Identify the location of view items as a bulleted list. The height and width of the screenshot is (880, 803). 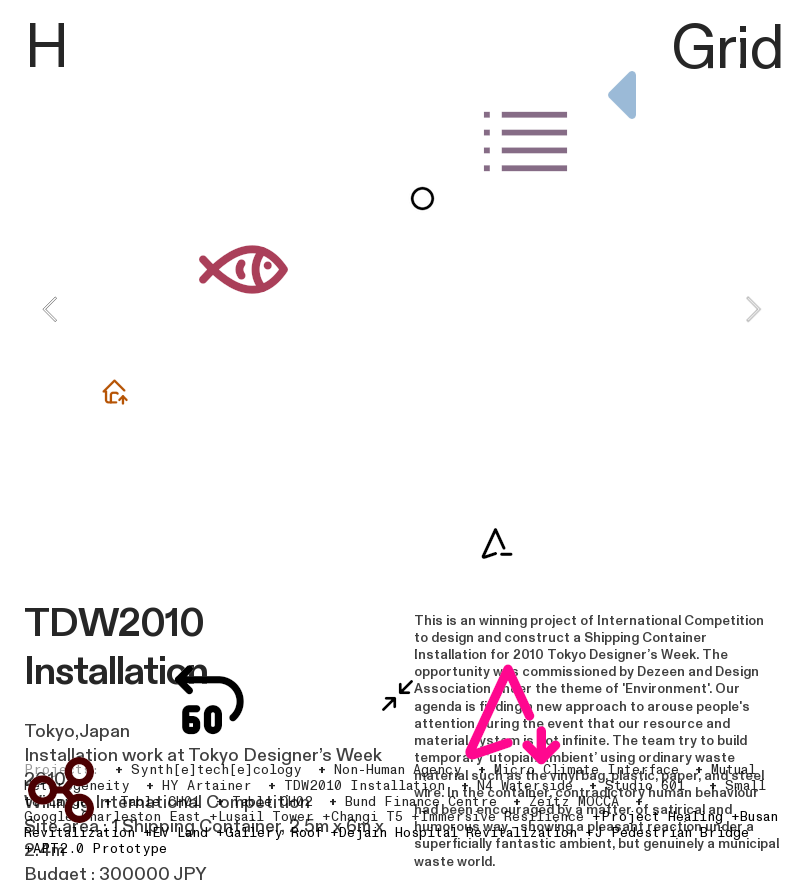
(525, 141).